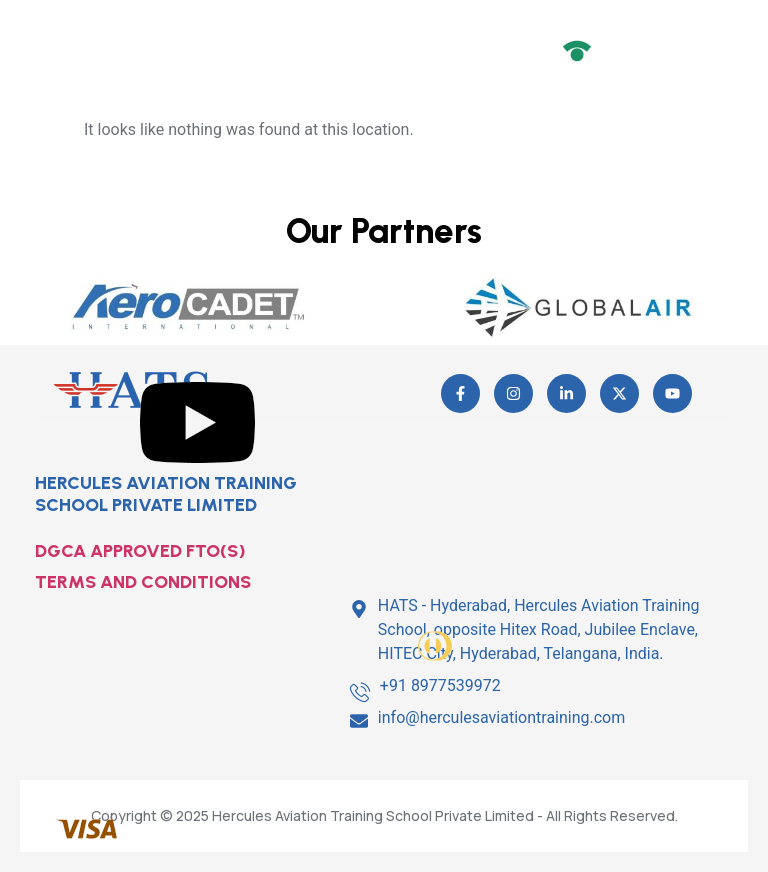 The image size is (768, 872). What do you see at coordinates (577, 51) in the screenshot?
I see `Atlassian Statuspage logo` at bounding box center [577, 51].